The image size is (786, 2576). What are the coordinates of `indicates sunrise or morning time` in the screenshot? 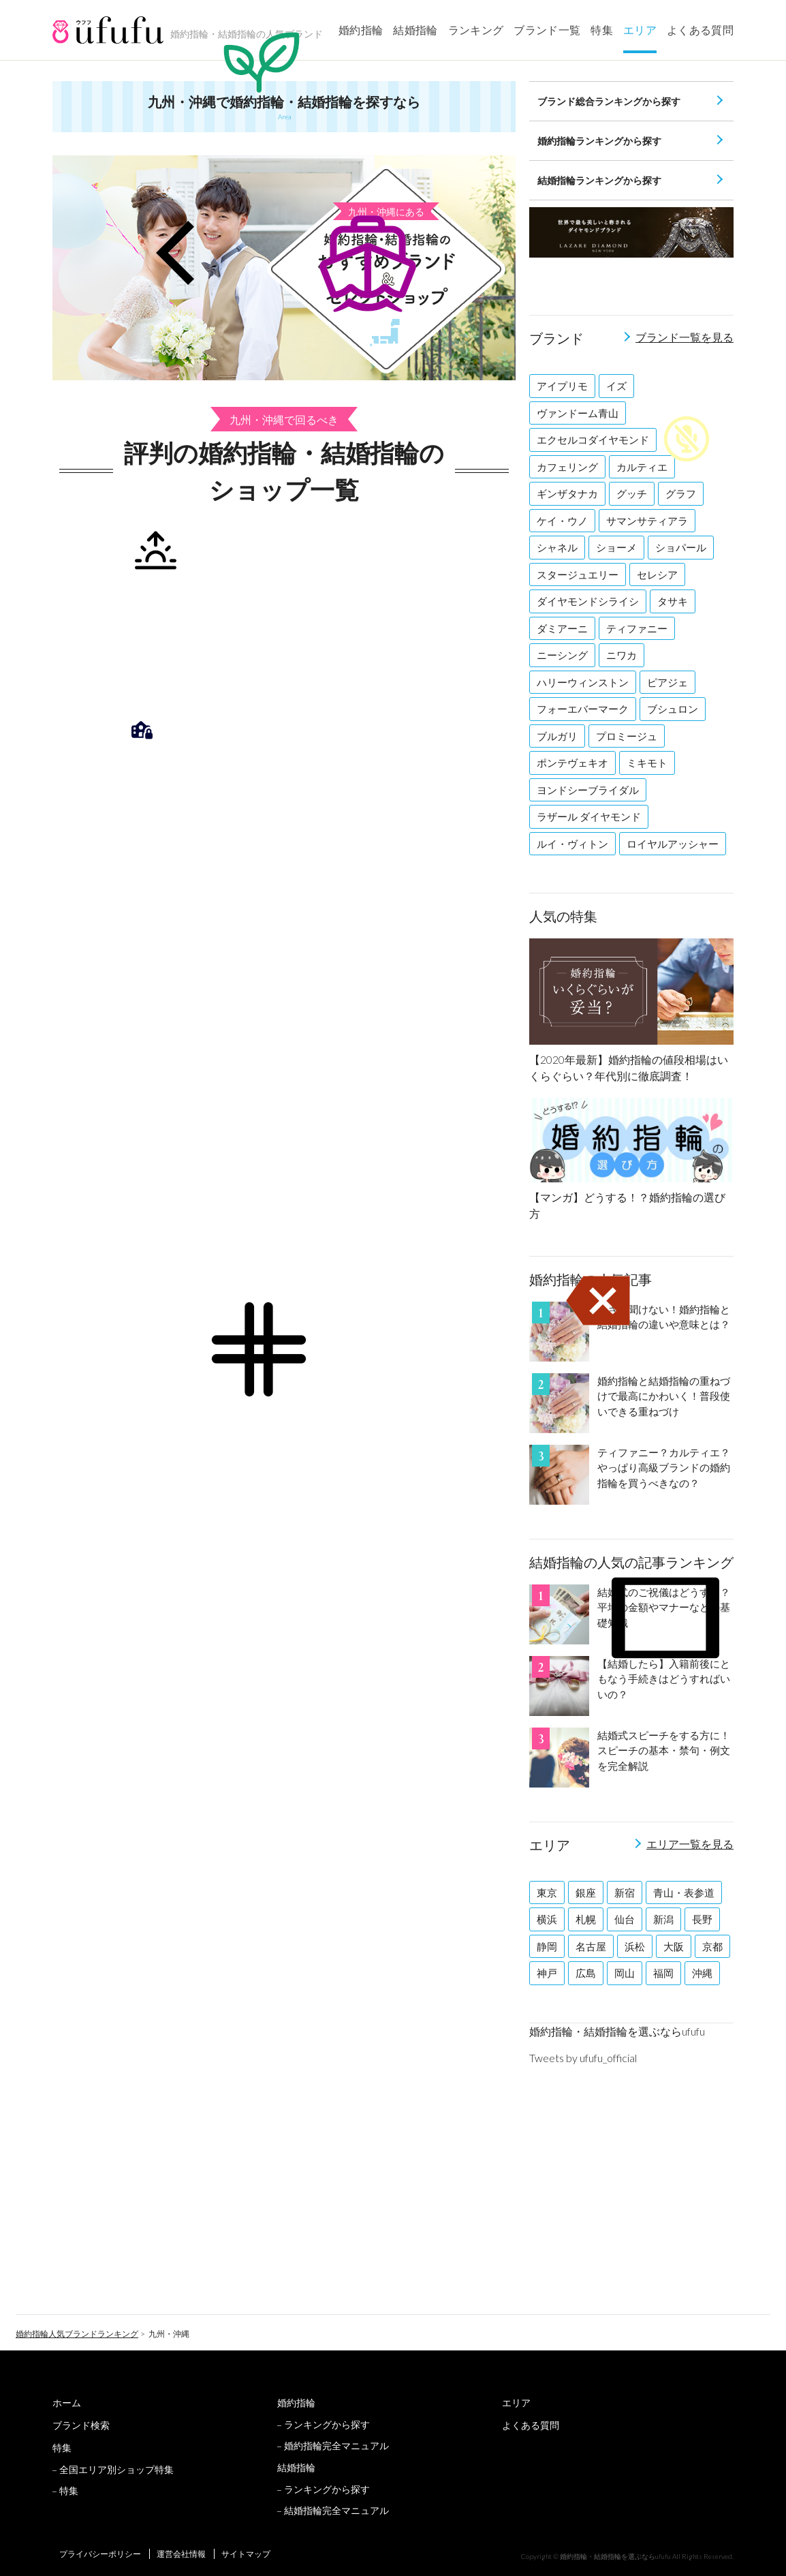 It's located at (155, 550).